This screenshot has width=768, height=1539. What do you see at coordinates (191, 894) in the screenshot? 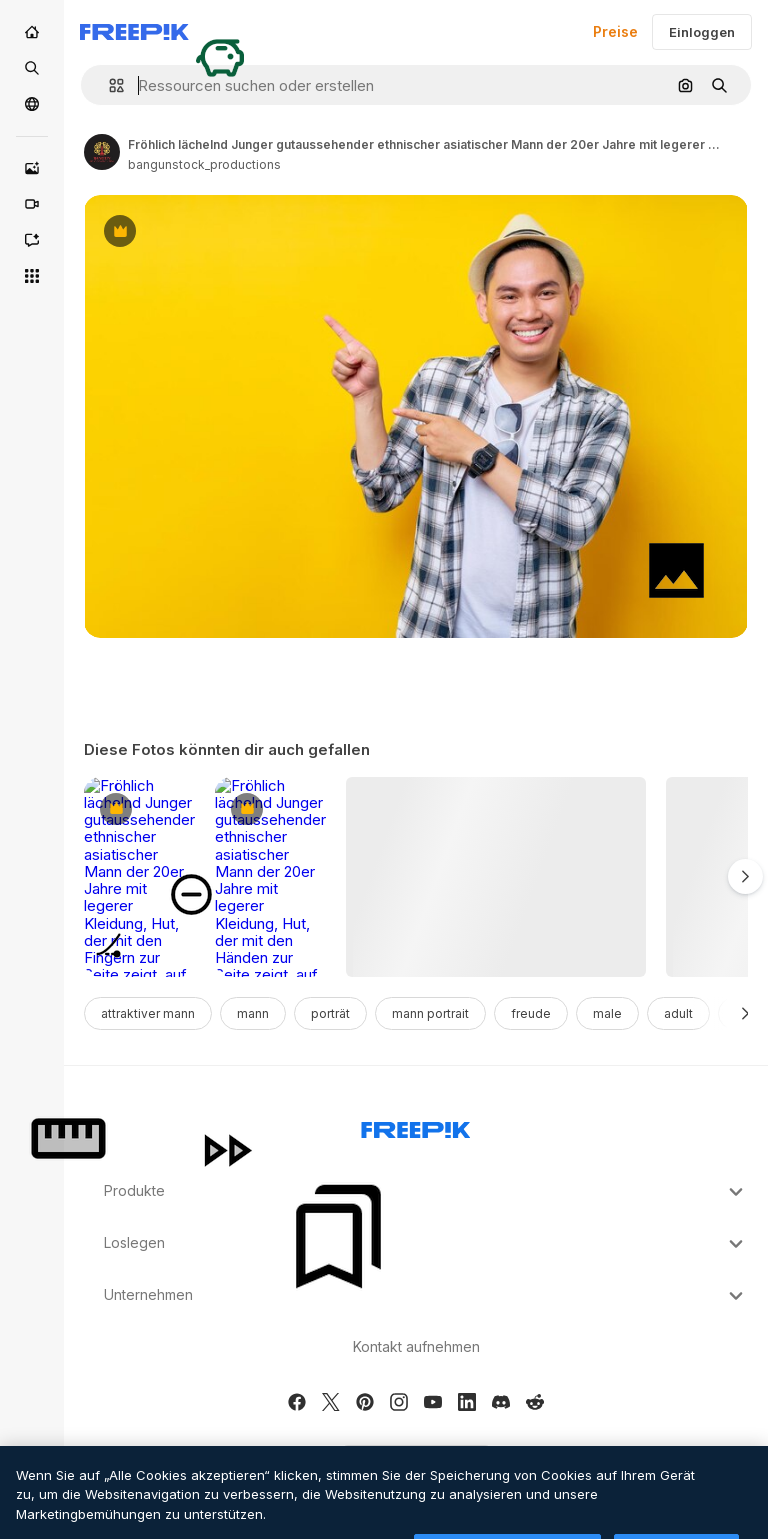
I see `remove an item from a list` at bounding box center [191, 894].